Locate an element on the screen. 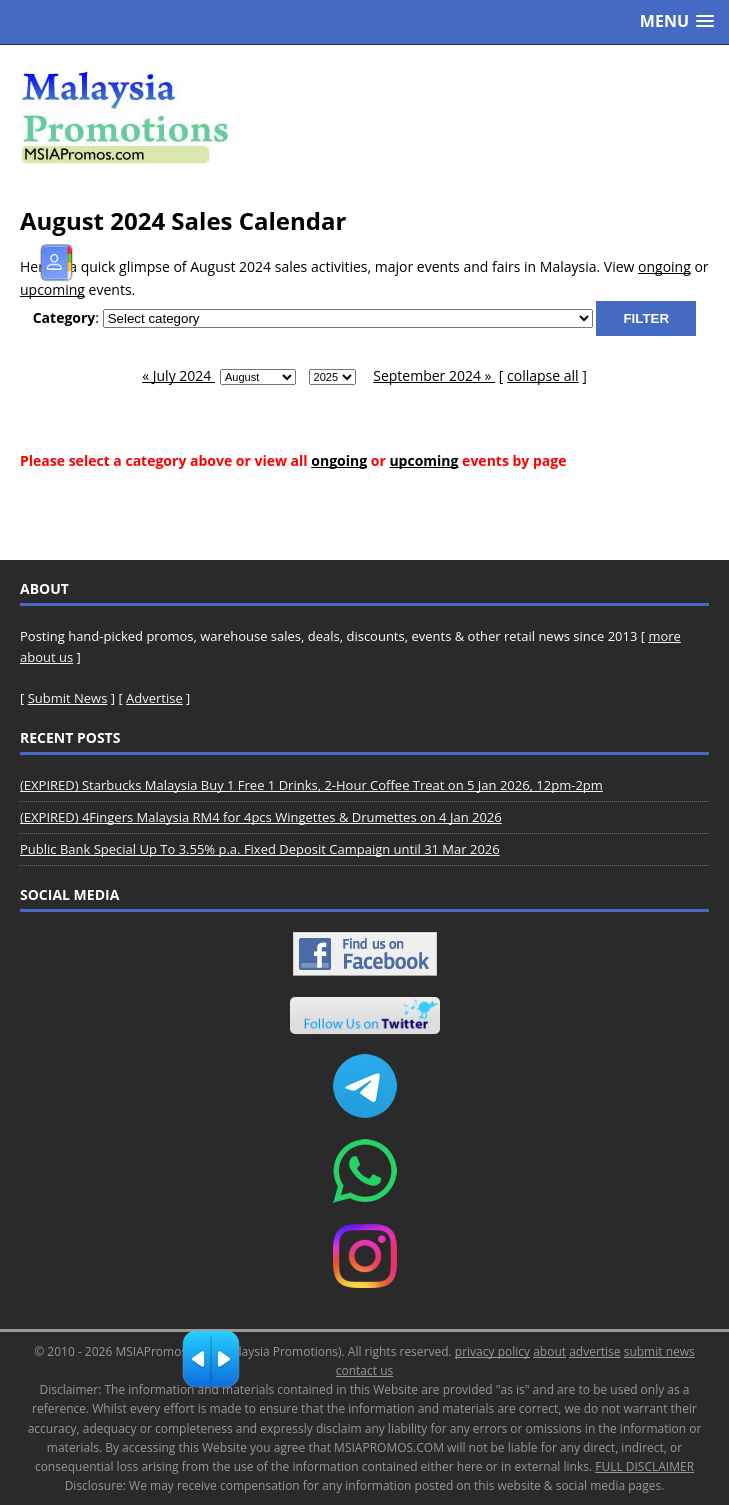 The image size is (729, 1505). xfce panel separator settings is located at coordinates (211, 1359).